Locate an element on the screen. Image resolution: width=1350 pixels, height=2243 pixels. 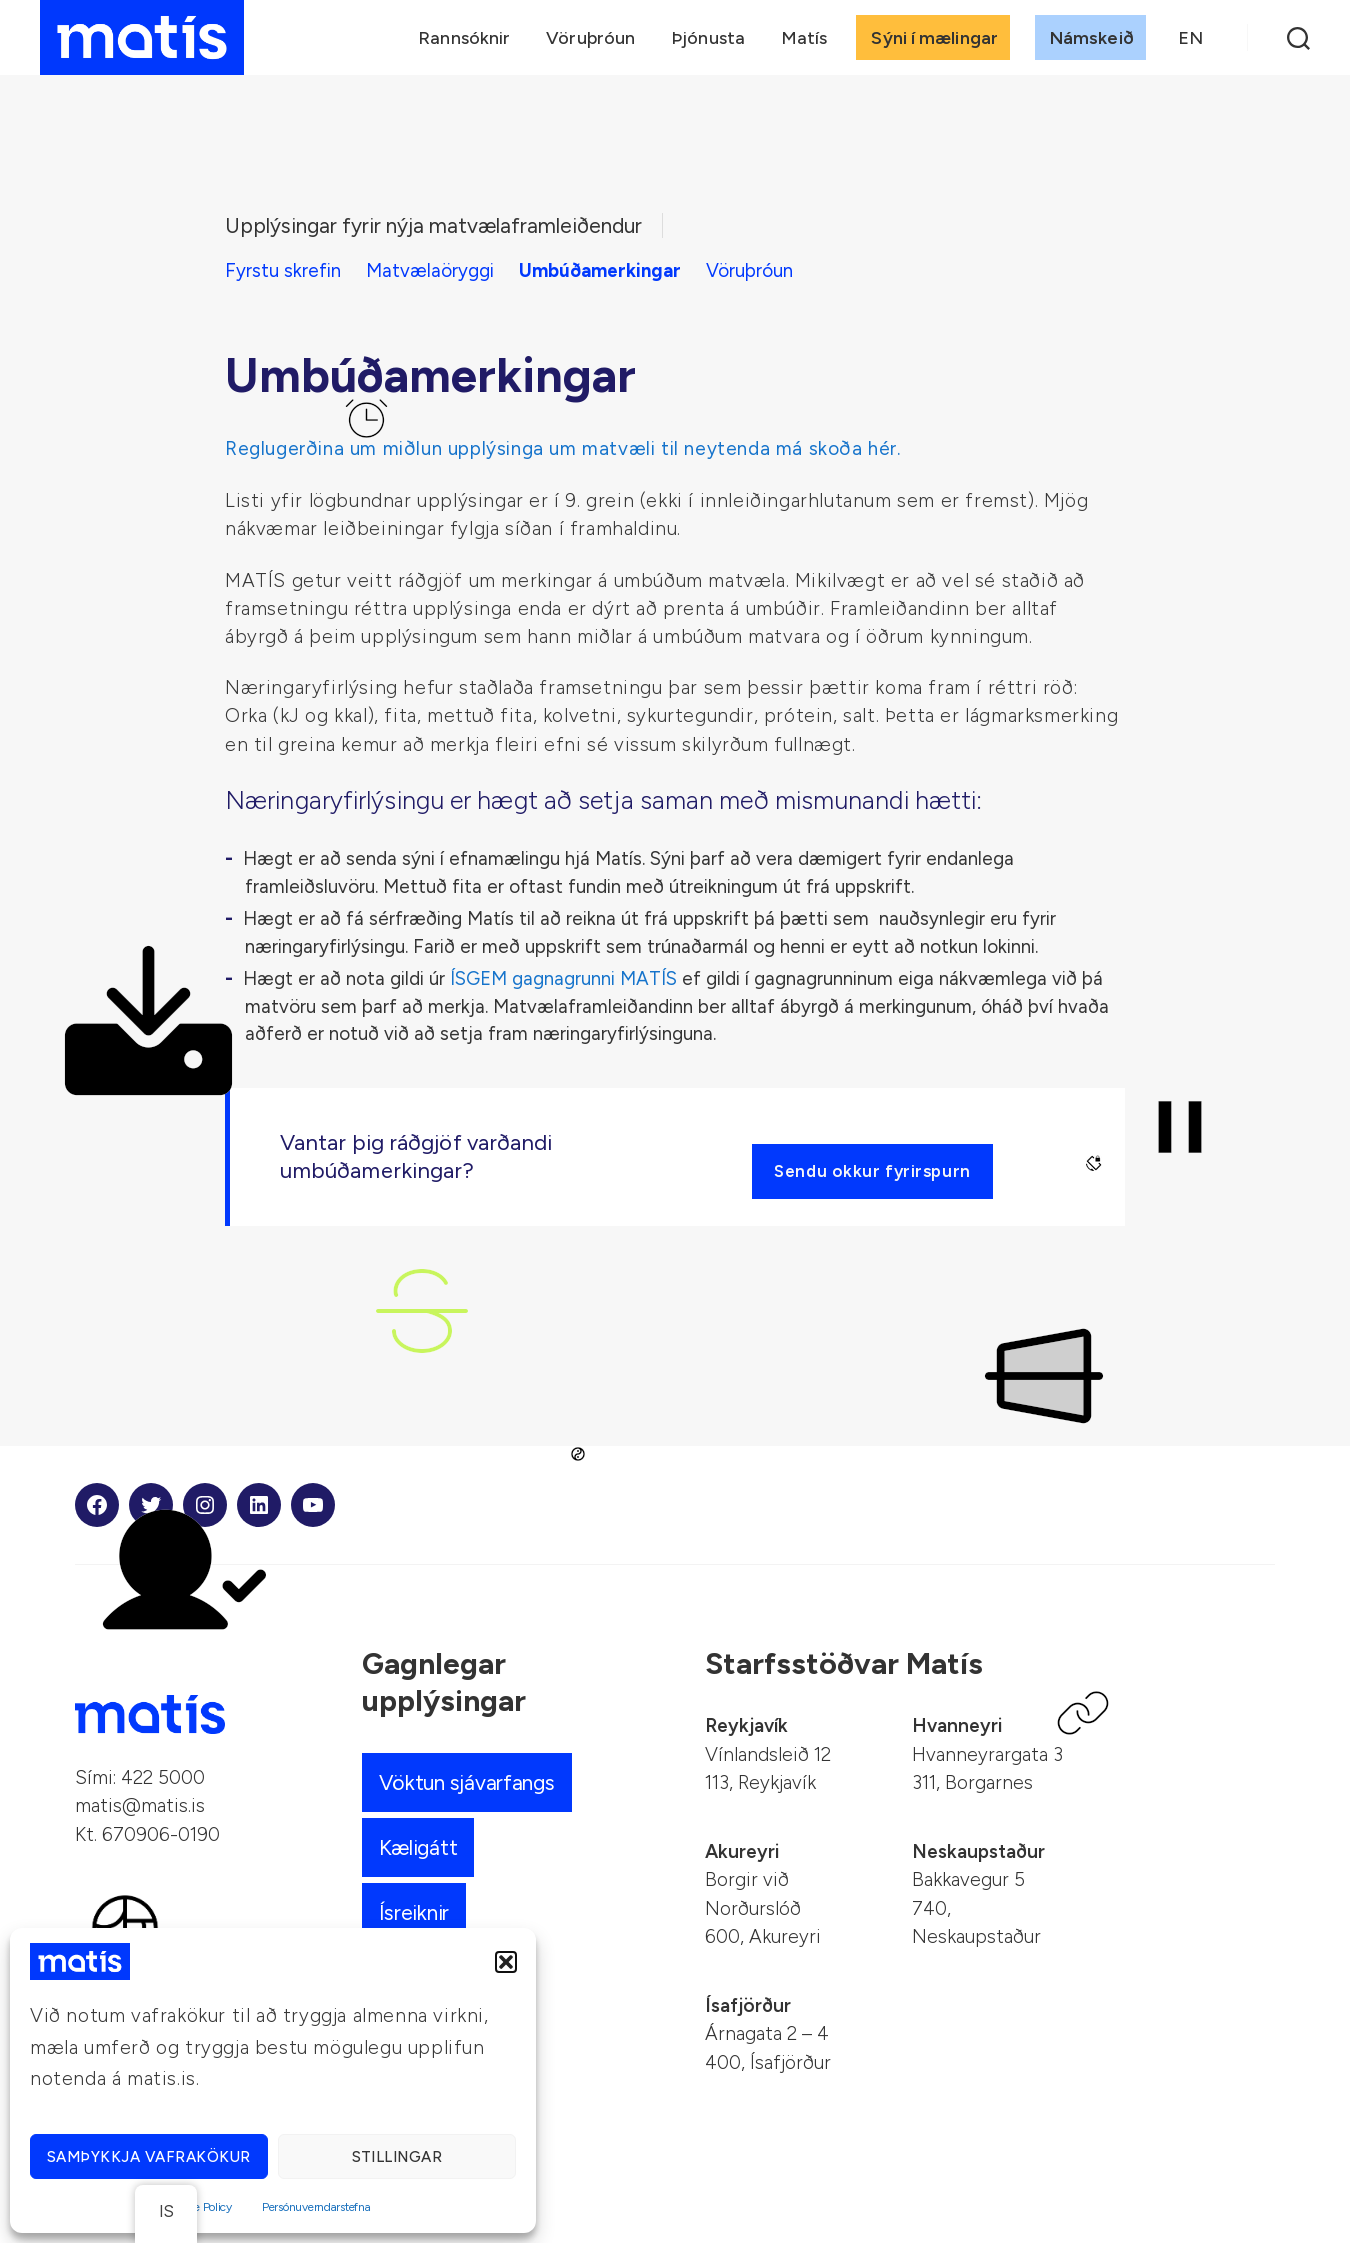
copy or share a link is located at coordinates (1083, 1713).